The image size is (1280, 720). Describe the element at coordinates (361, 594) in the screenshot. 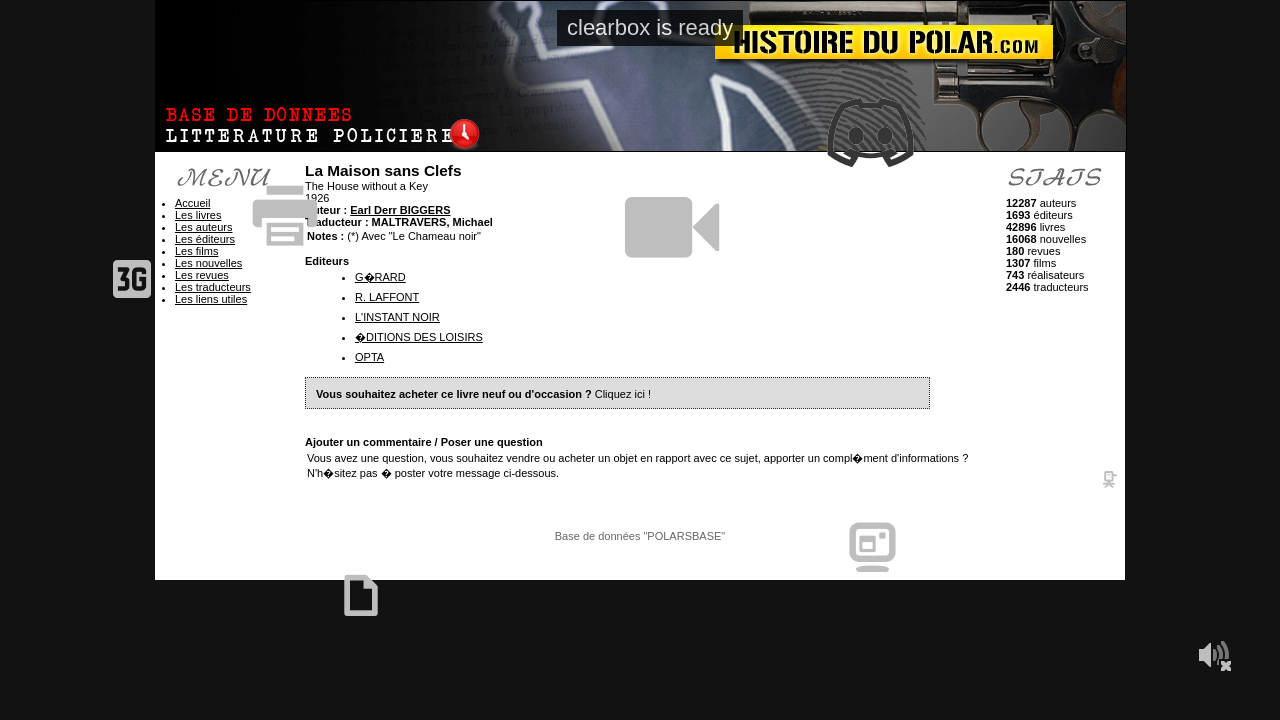

I see `a generic text or document file` at that location.